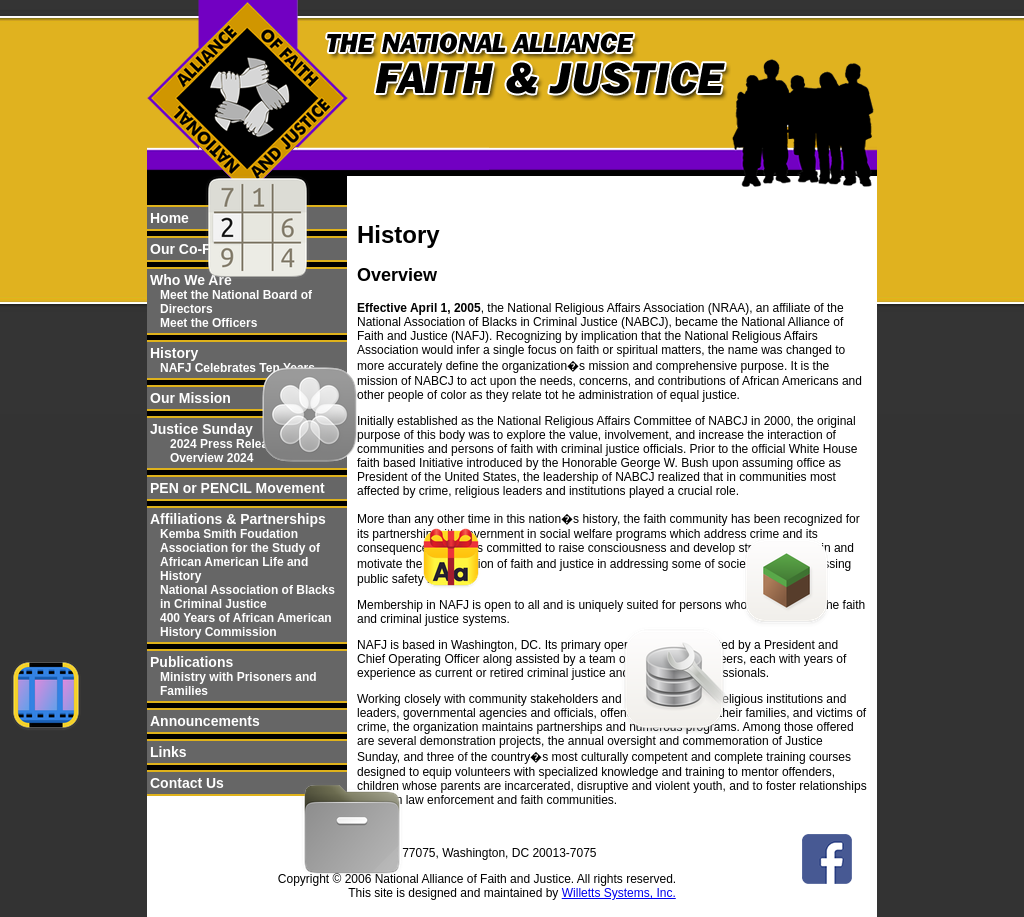  Describe the element at coordinates (257, 227) in the screenshot. I see `open sudoku puzzle game` at that location.